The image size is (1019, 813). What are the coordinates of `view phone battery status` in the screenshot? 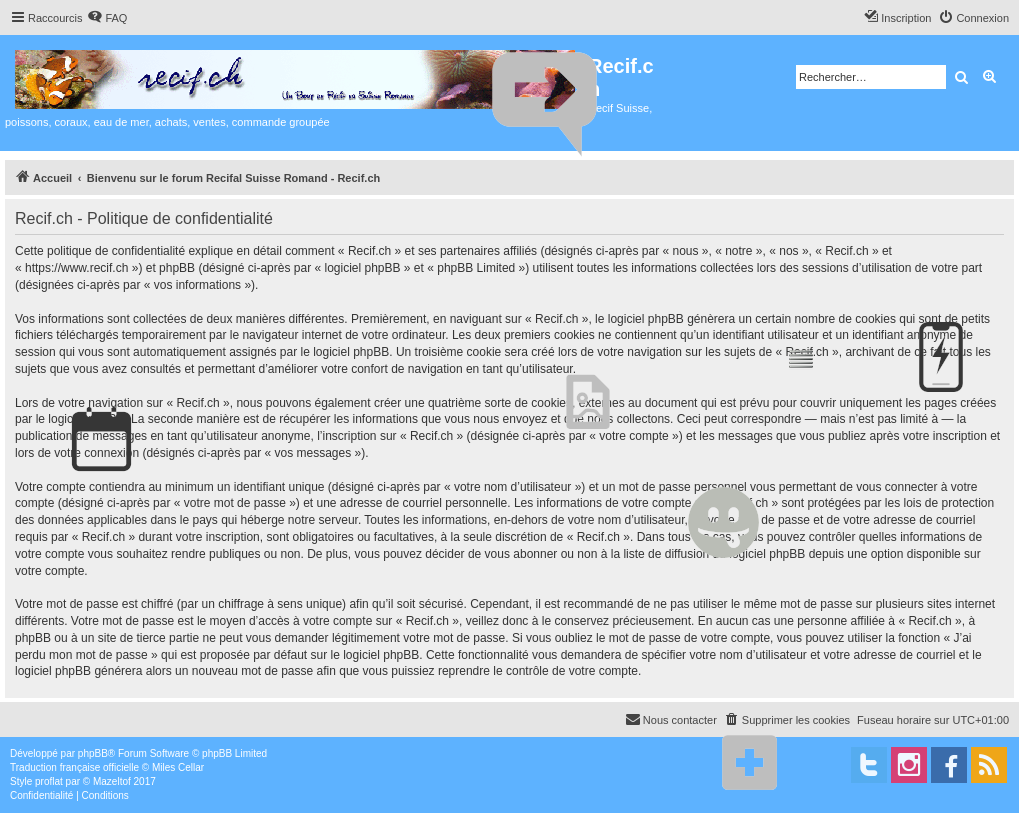 It's located at (941, 357).